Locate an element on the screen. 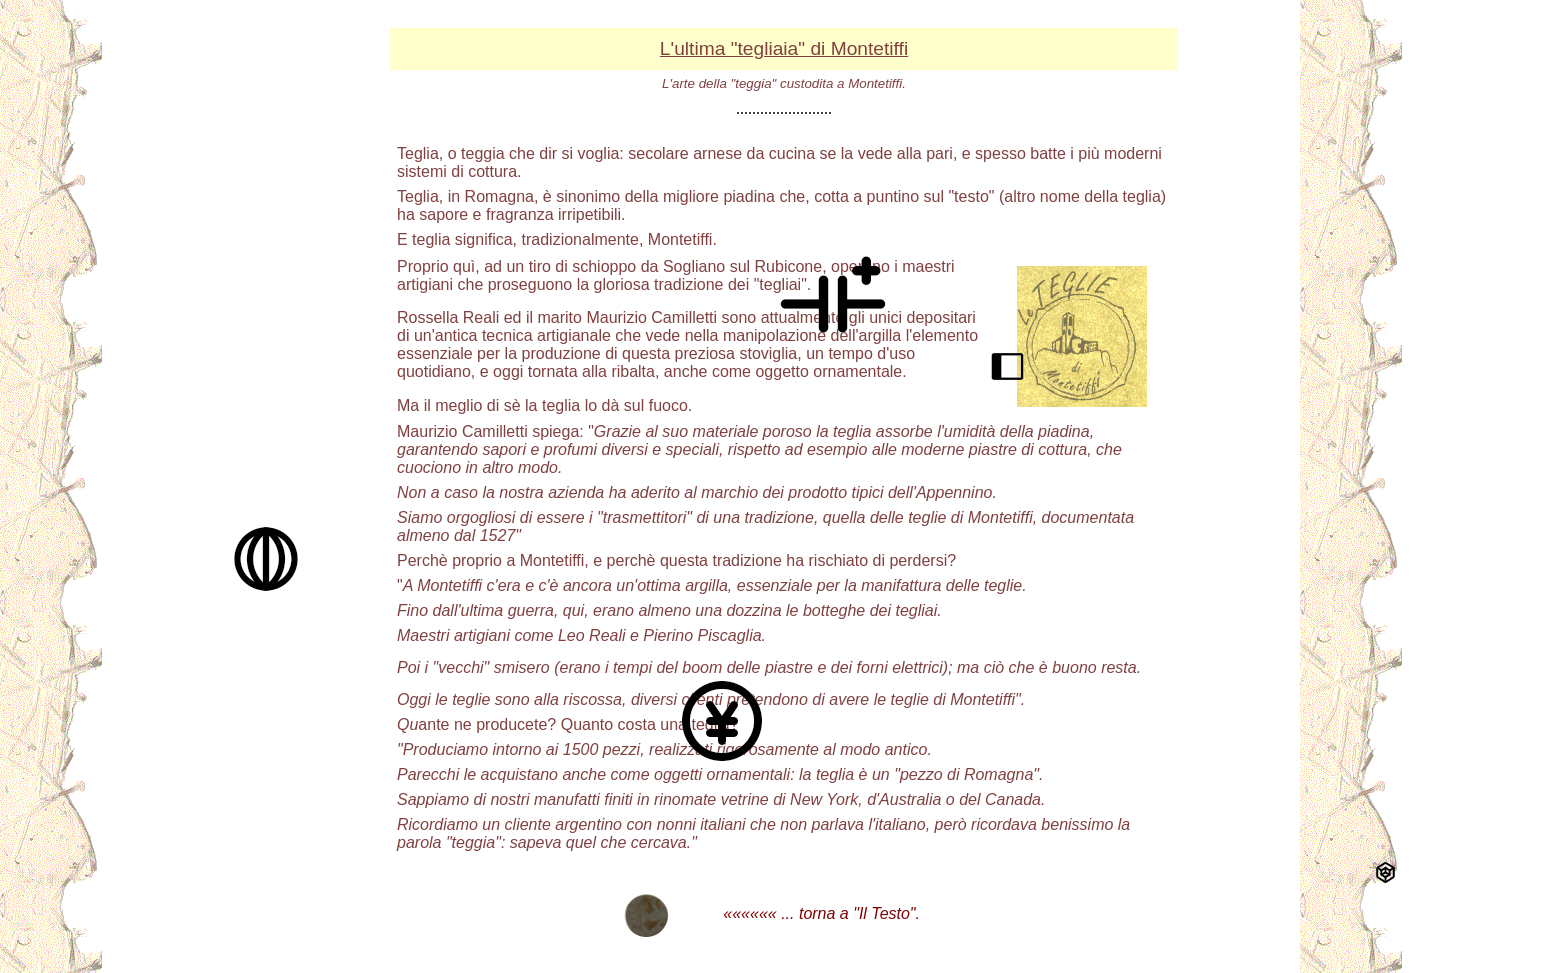 The width and height of the screenshot is (1568, 973). polarized capacitor symbol in circuit diagrams is located at coordinates (833, 304).